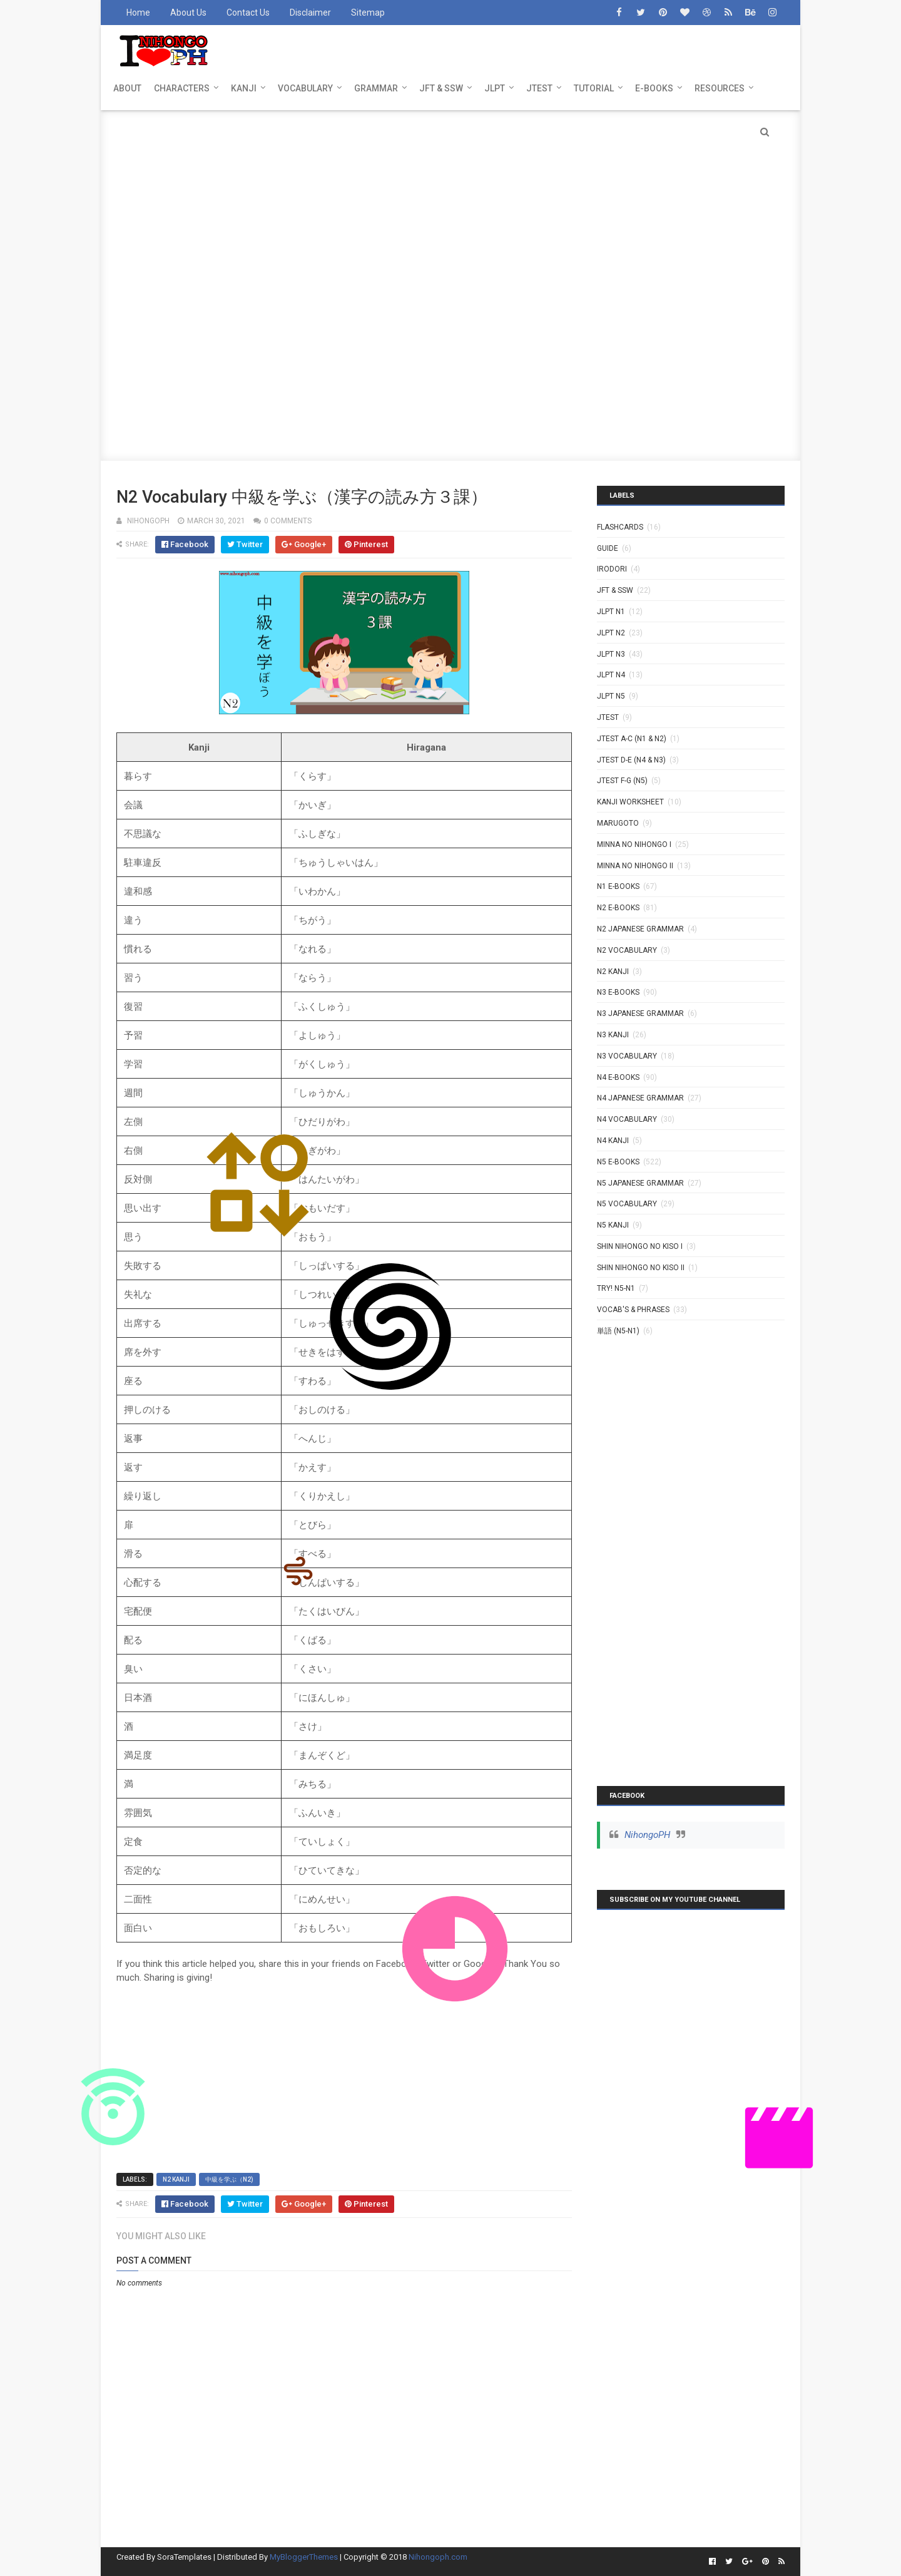 Image resolution: width=901 pixels, height=2576 pixels. What do you see at coordinates (113, 2106) in the screenshot?
I see `OpenWrt router firmware logo` at bounding box center [113, 2106].